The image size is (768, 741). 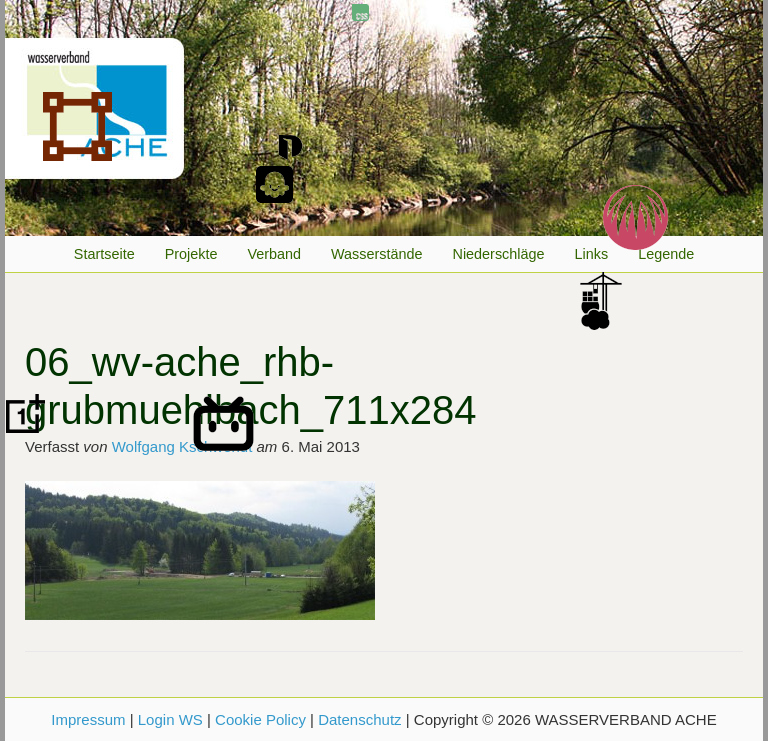 I want to click on open the coze app, so click(x=274, y=184).